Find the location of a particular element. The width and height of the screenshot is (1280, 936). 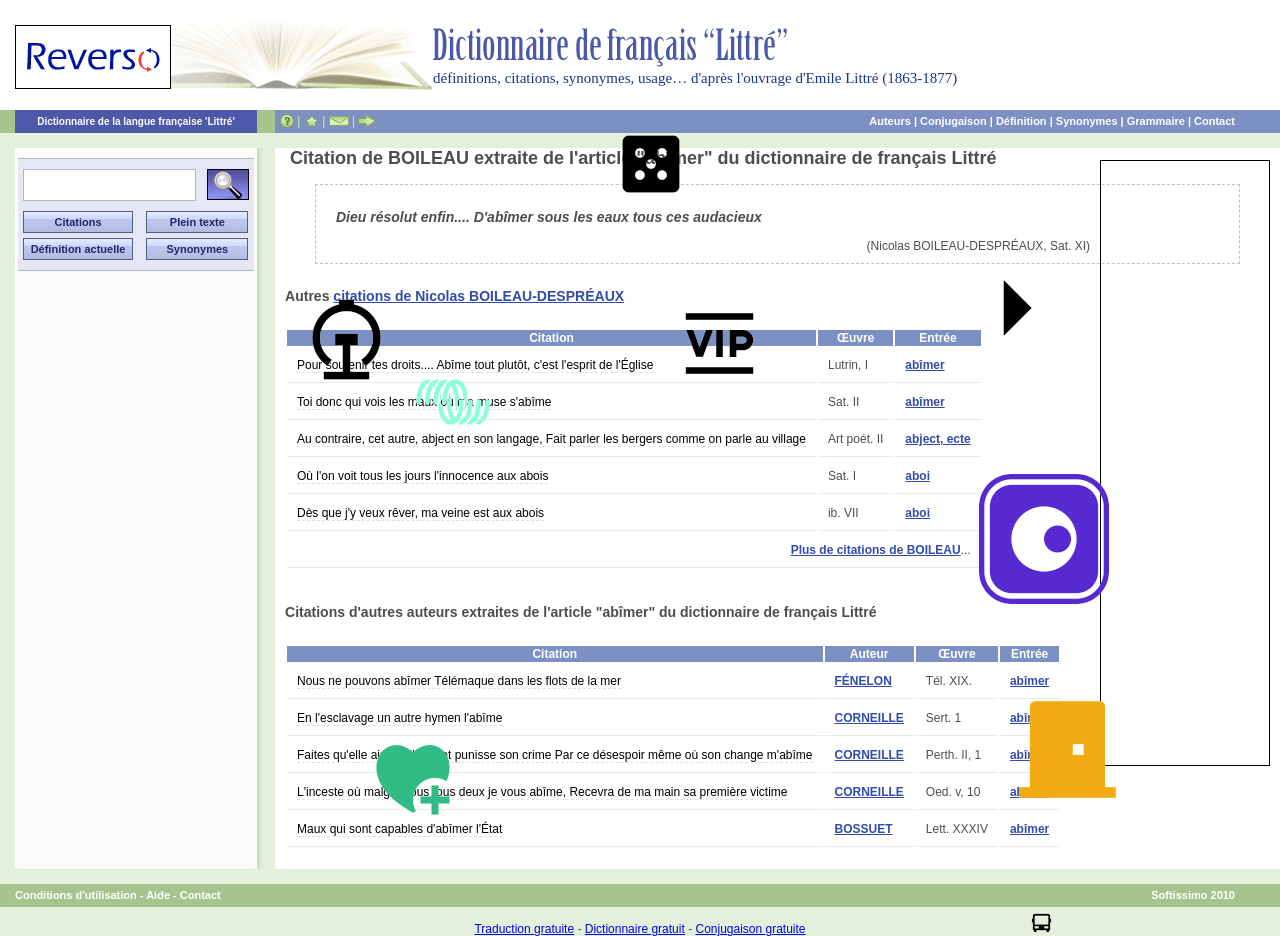

view public transit options is located at coordinates (1041, 922).